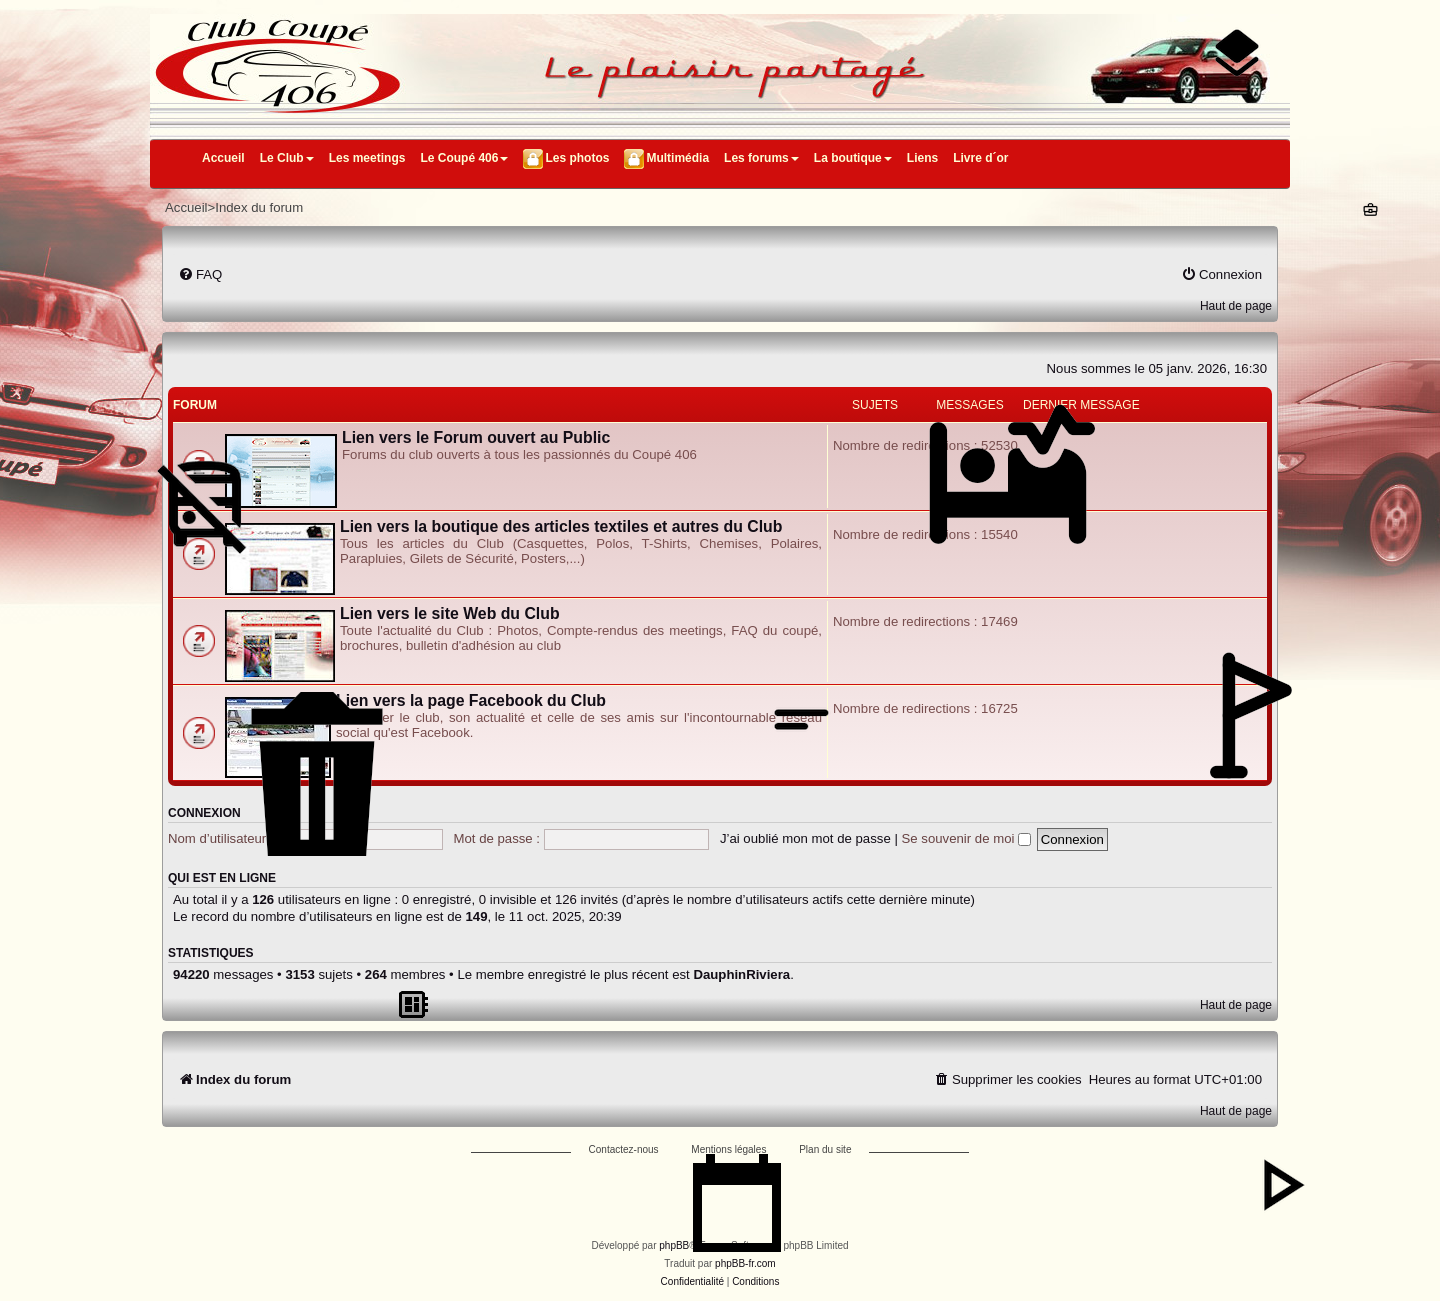  Describe the element at coordinates (1370, 209) in the screenshot. I see `access work or business-related features` at that location.